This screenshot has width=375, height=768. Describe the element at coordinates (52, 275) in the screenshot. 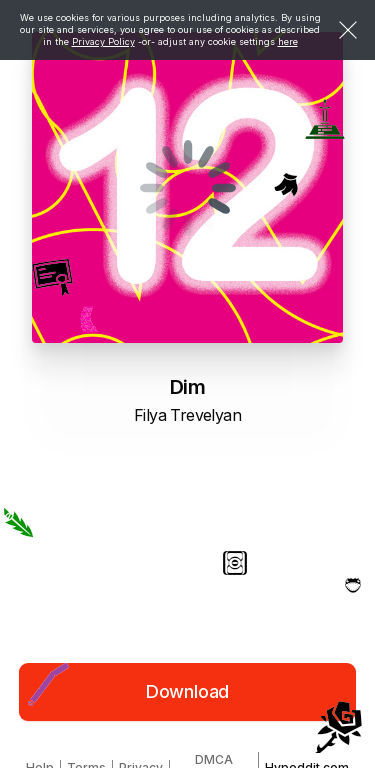

I see `view your certificates or achievements` at that location.